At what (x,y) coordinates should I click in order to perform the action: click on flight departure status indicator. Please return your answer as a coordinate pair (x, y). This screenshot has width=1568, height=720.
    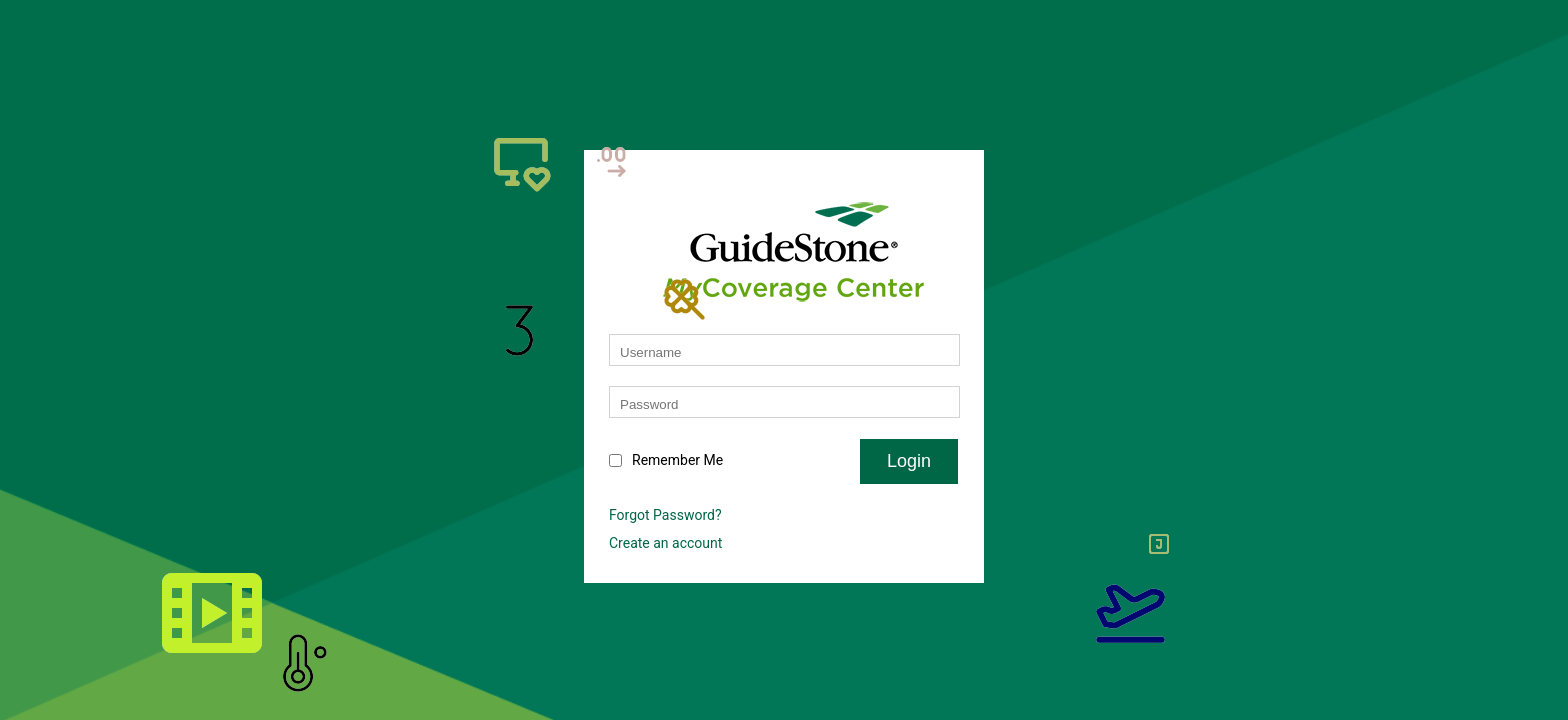
    Looking at the image, I should click on (1130, 608).